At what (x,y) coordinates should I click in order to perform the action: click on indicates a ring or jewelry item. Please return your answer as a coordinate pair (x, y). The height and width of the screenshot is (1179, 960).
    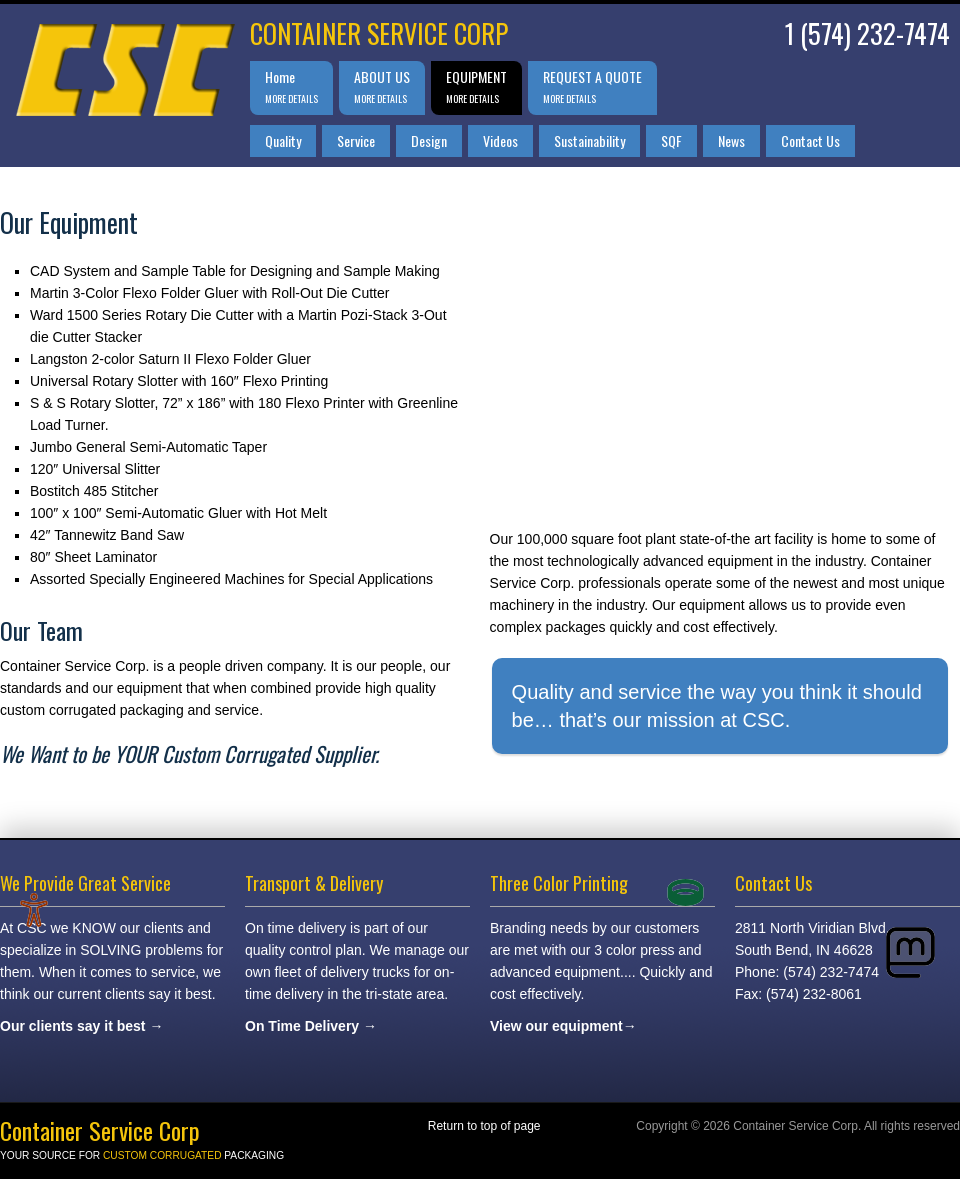
    Looking at the image, I should click on (685, 892).